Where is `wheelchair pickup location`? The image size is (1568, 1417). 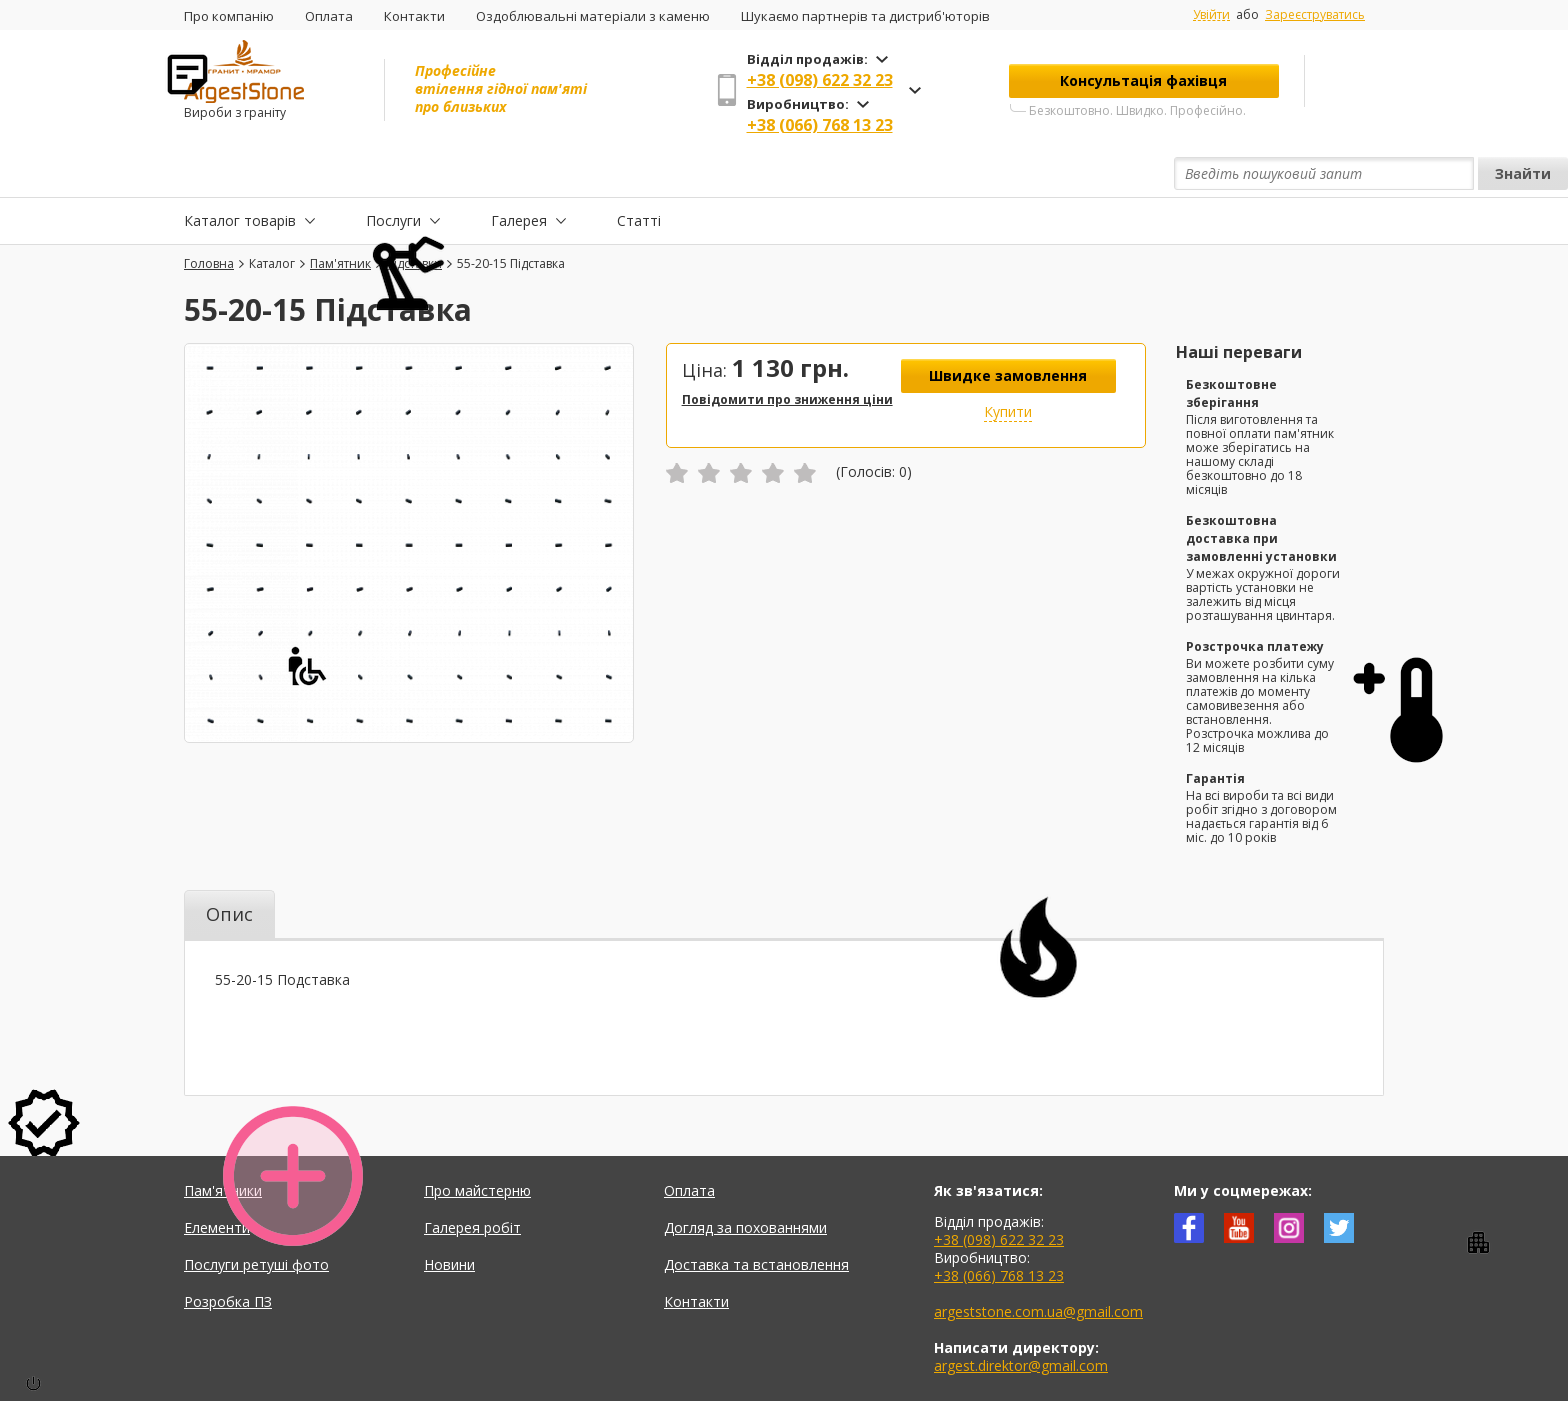
wheelchair pickup location is located at coordinates (306, 666).